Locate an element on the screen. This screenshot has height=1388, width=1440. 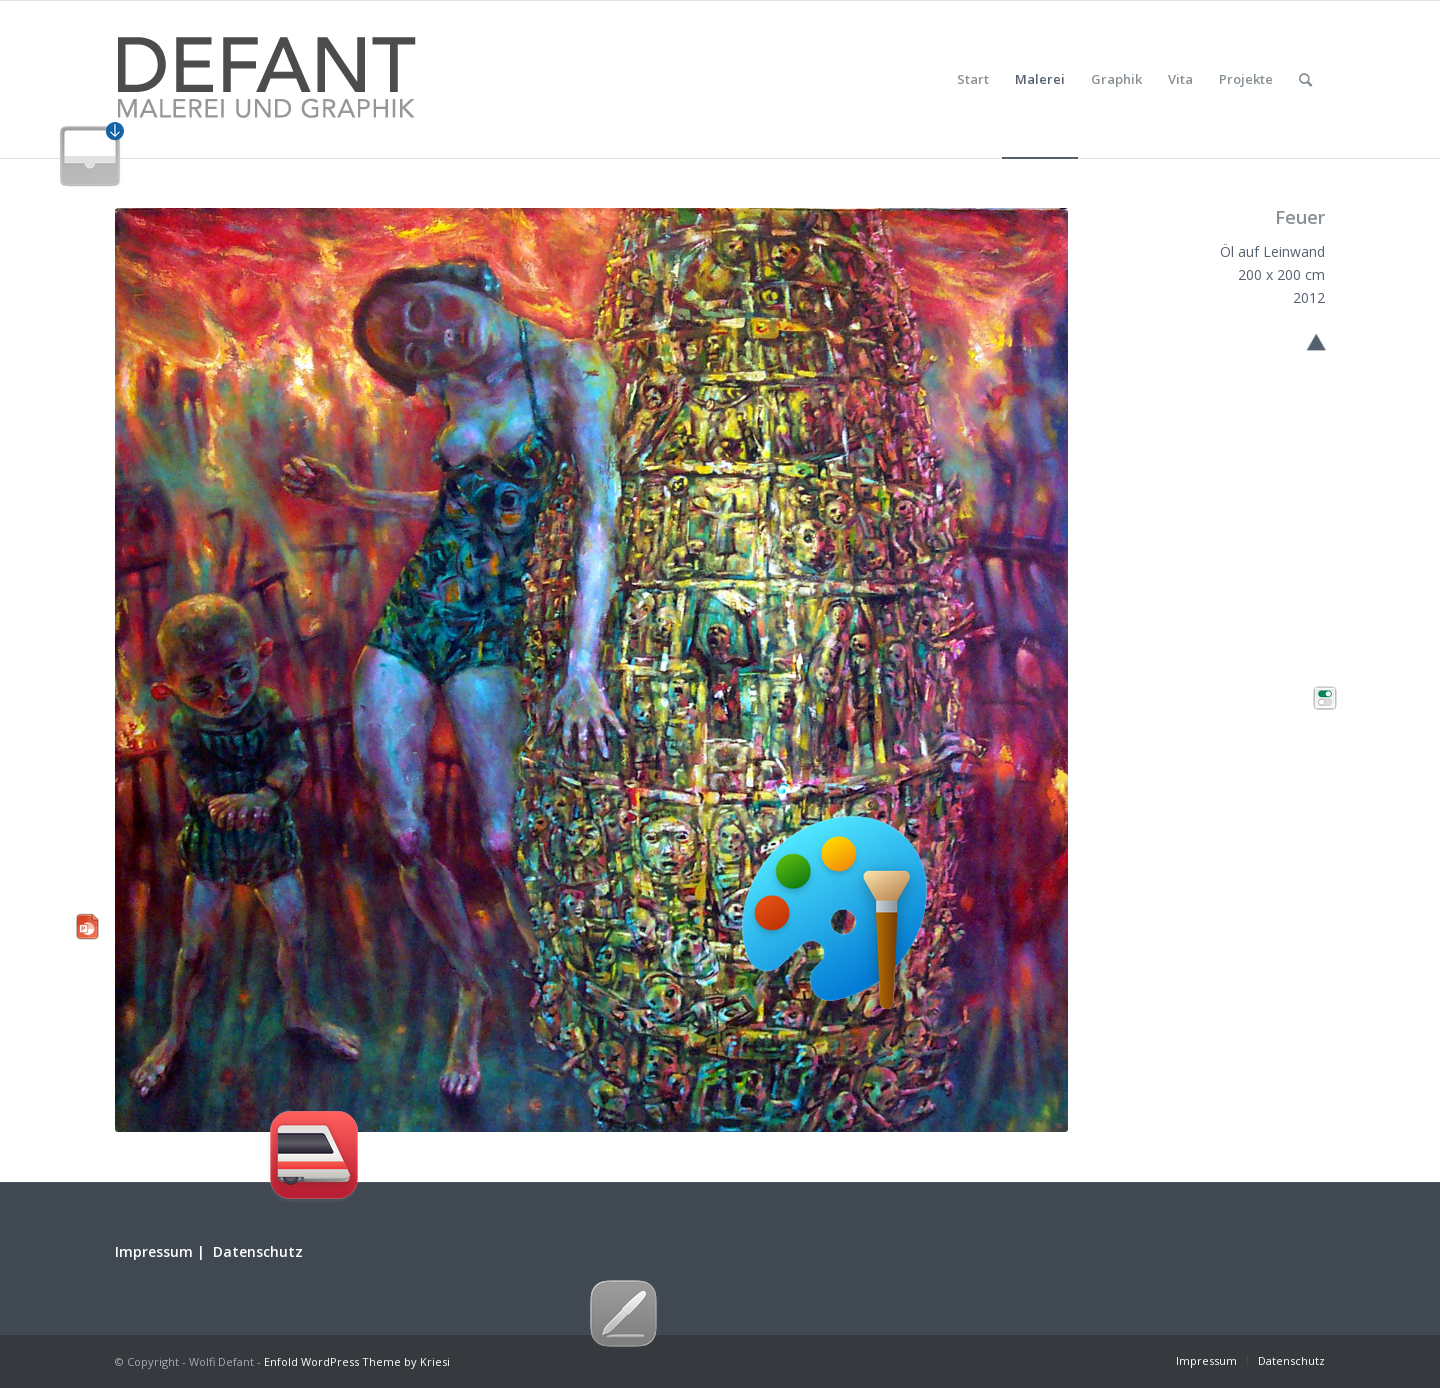
open Pages for document editing is located at coordinates (623, 1313).